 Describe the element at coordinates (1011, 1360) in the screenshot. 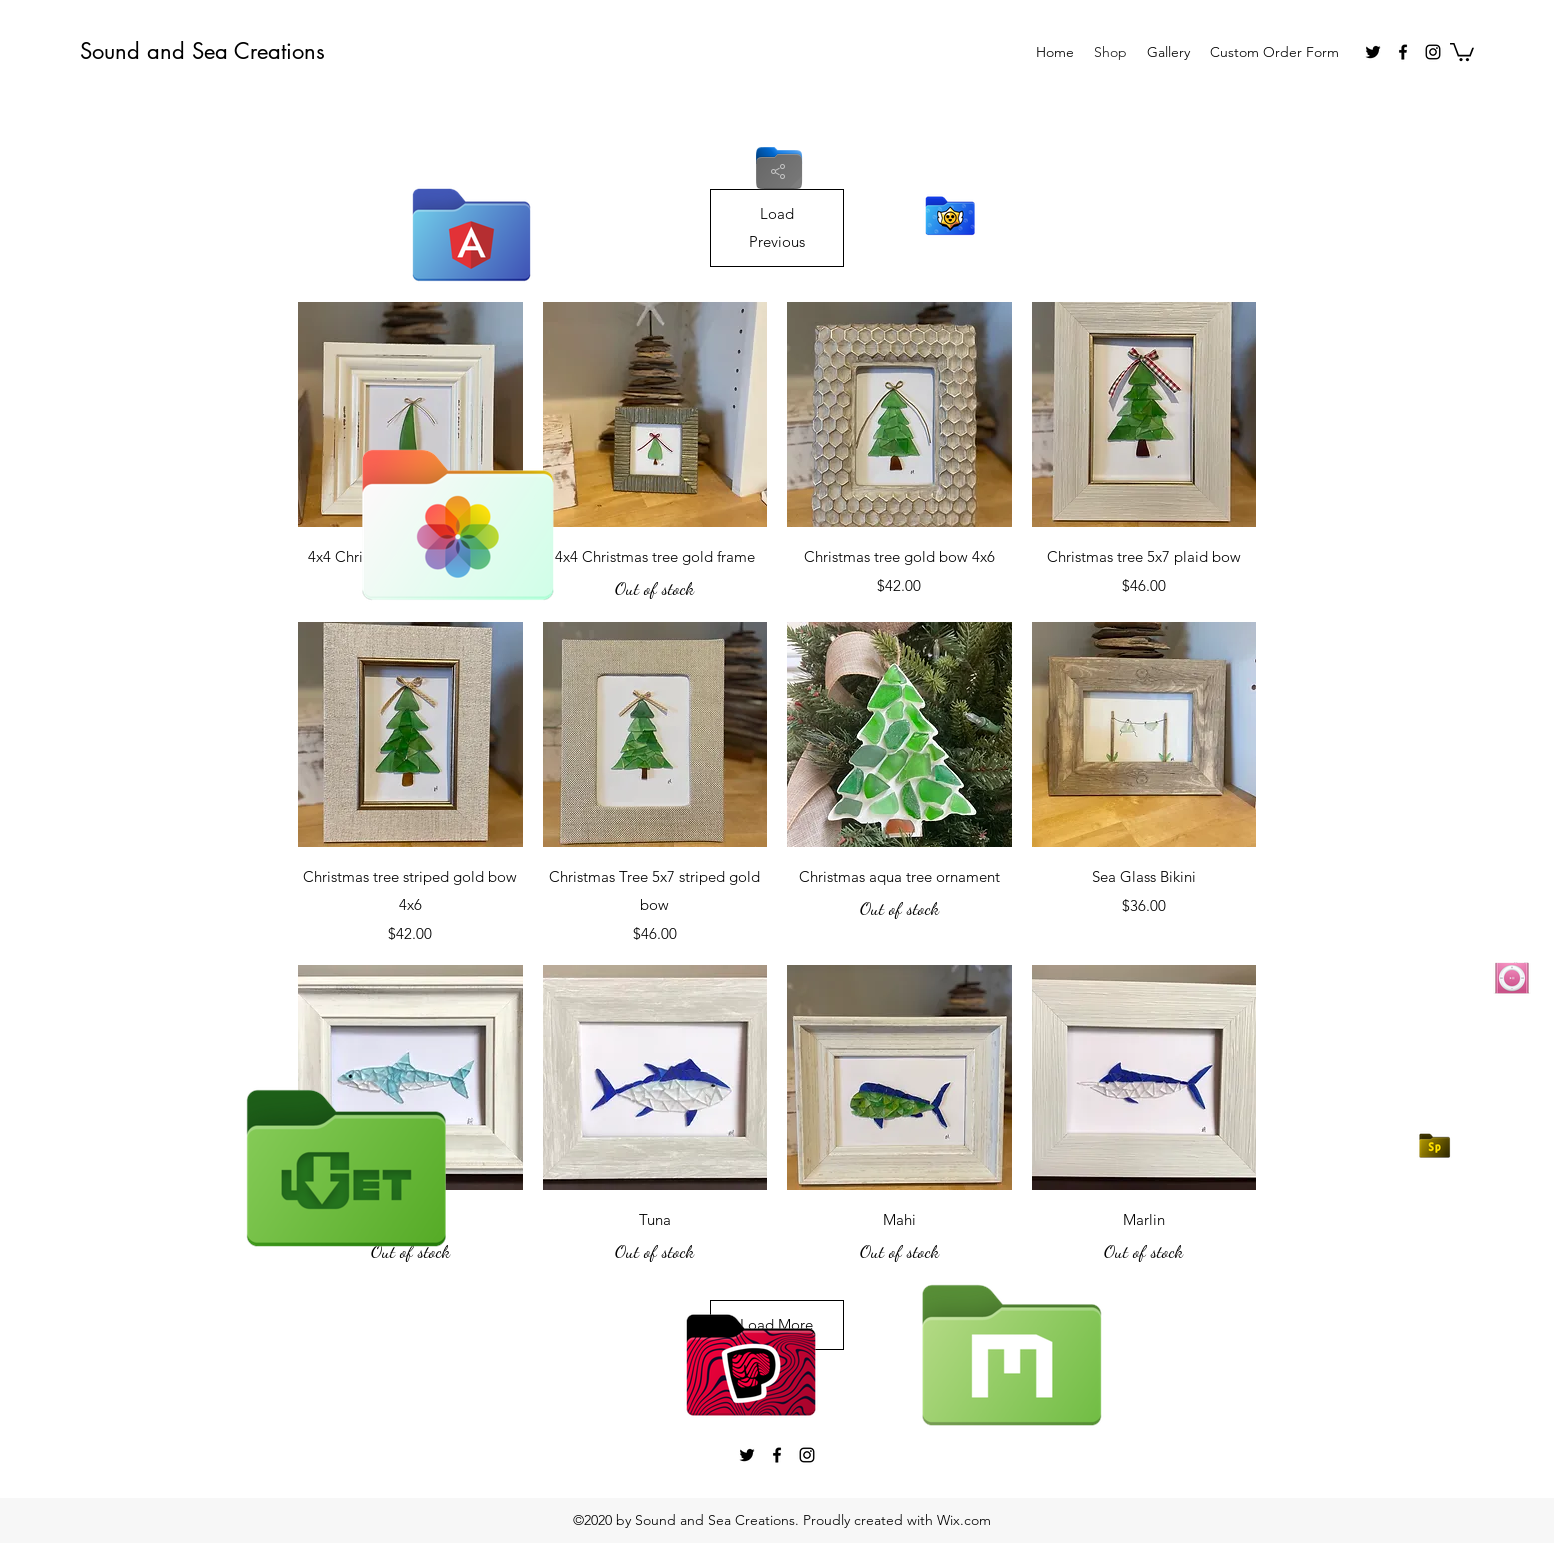

I see `open quixel mixer project files folder` at that location.